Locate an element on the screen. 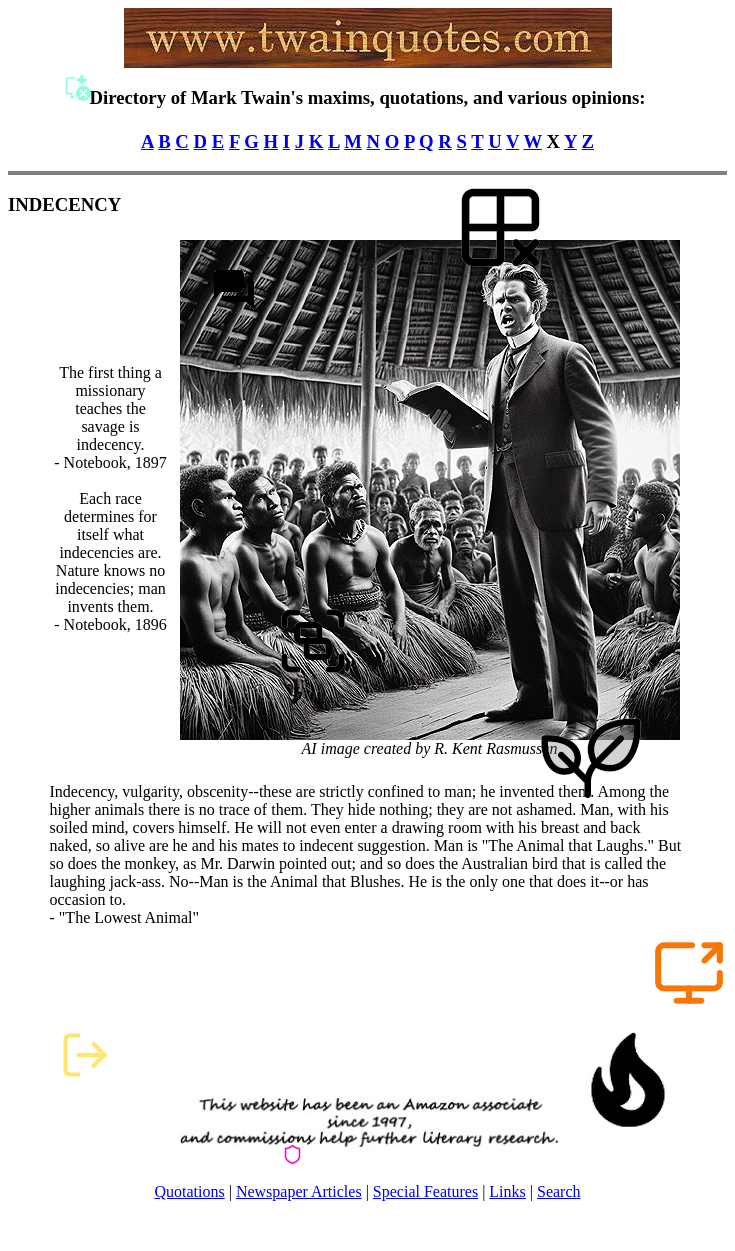  access security settings is located at coordinates (292, 1154).